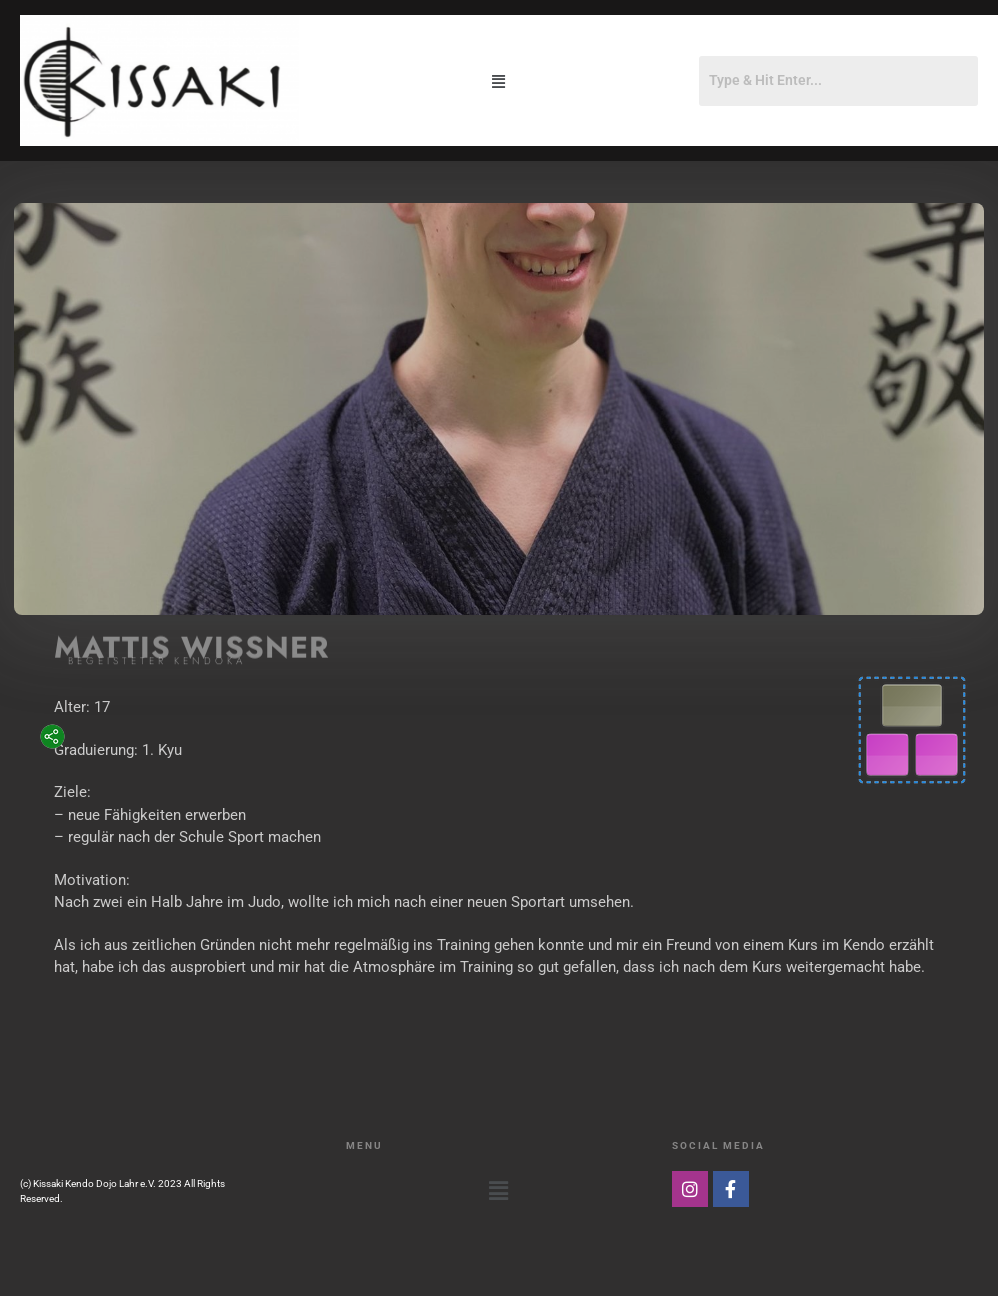  Describe the element at coordinates (912, 730) in the screenshot. I see `select all items in the current view` at that location.